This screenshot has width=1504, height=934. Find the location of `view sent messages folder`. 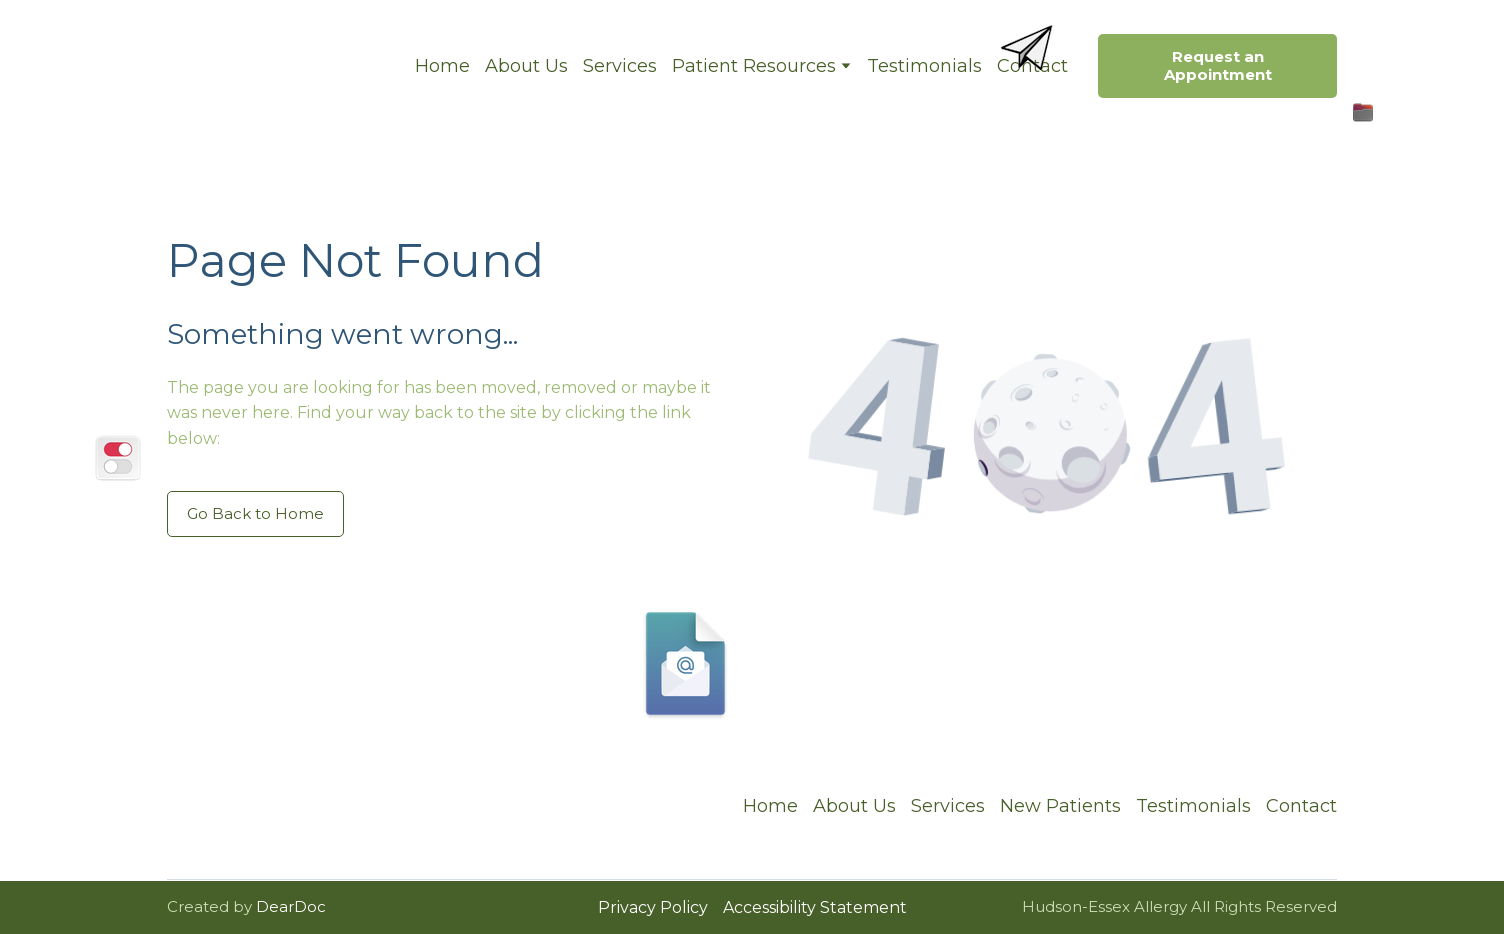

view sent messages folder is located at coordinates (1026, 48).